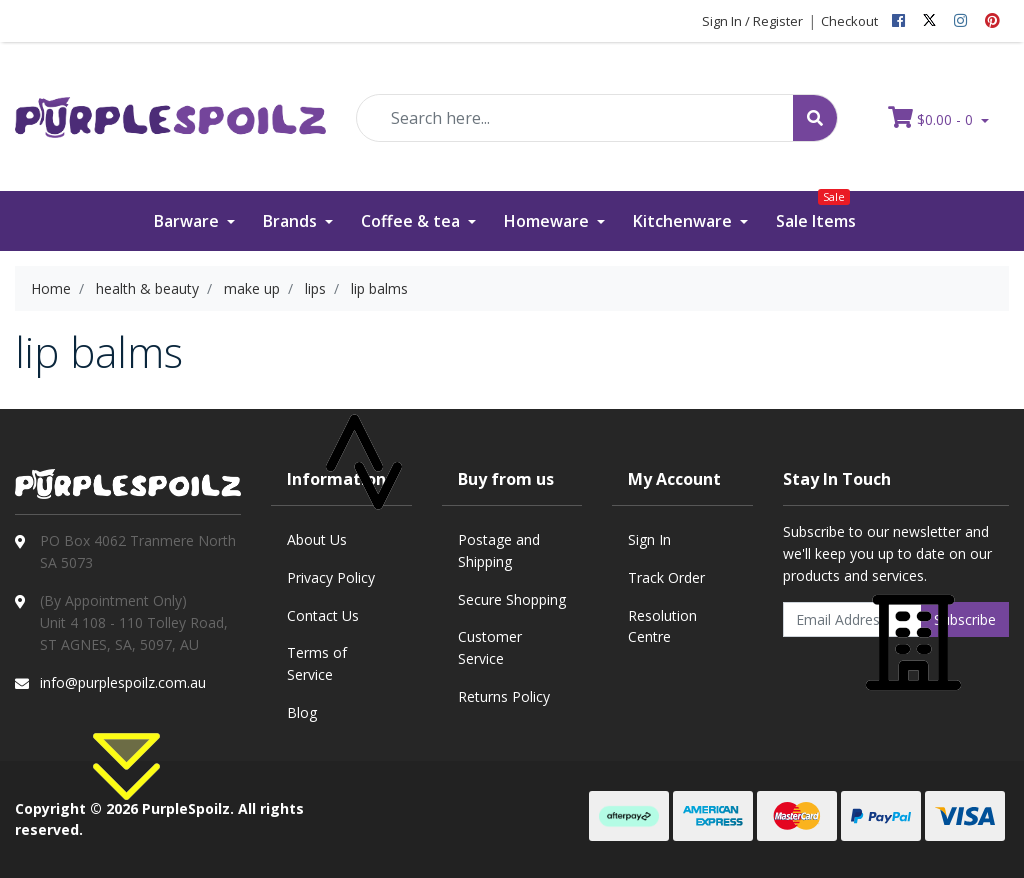  I want to click on expand content or show more items below, so click(126, 763).